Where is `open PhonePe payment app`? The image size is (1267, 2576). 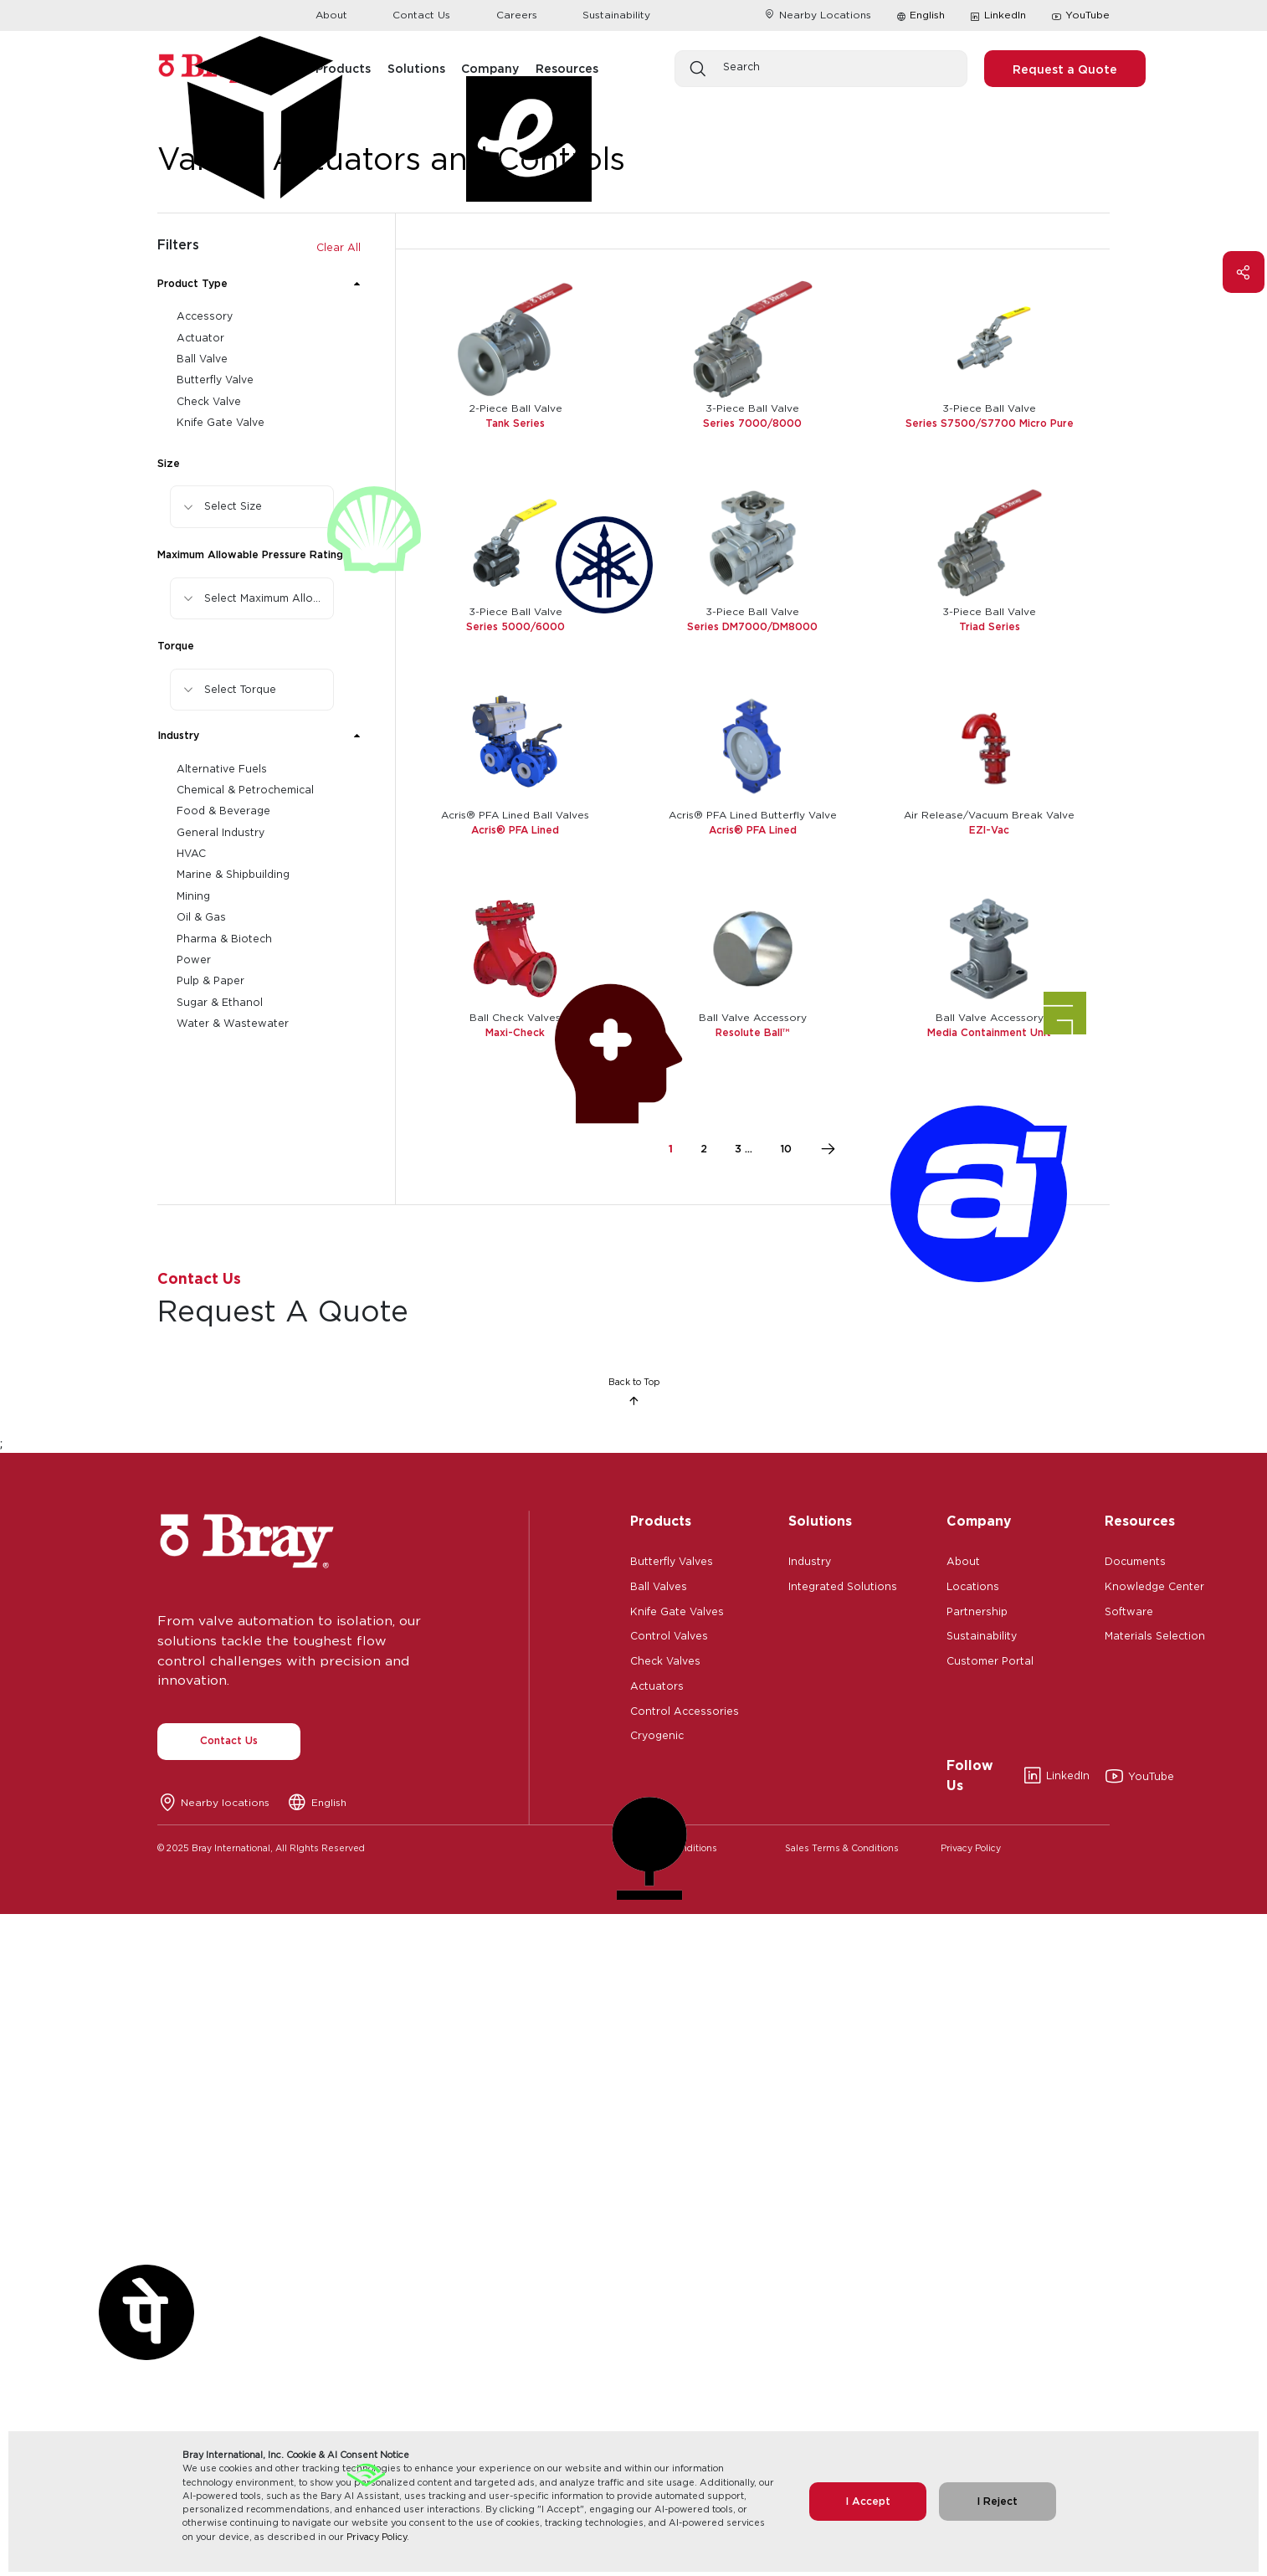 open PhonePe payment app is located at coordinates (146, 2312).